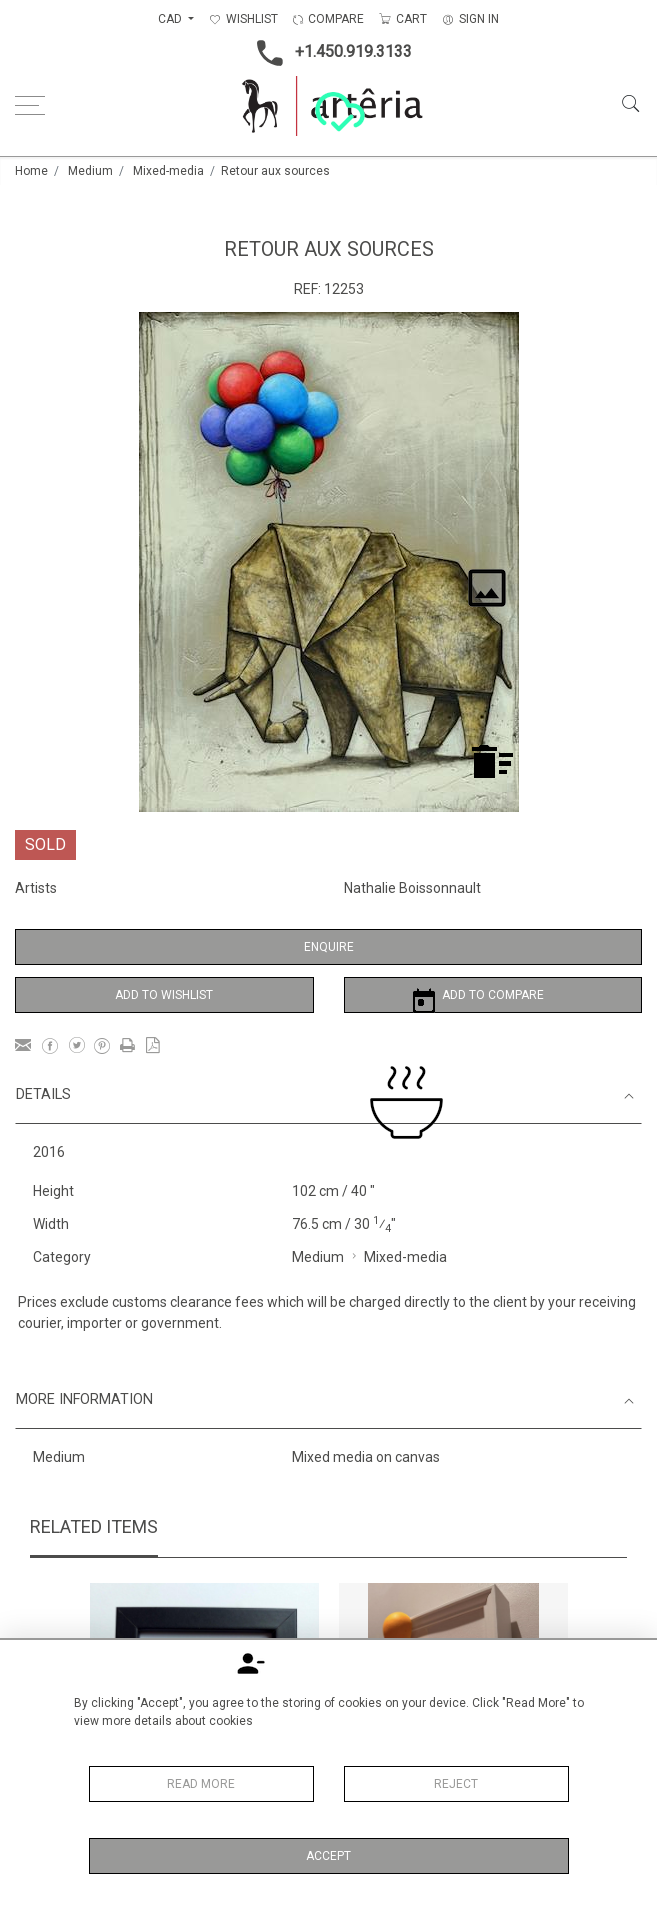 Image resolution: width=657 pixels, height=1928 pixels. Describe the element at coordinates (492, 761) in the screenshot. I see `delete all selected items` at that location.